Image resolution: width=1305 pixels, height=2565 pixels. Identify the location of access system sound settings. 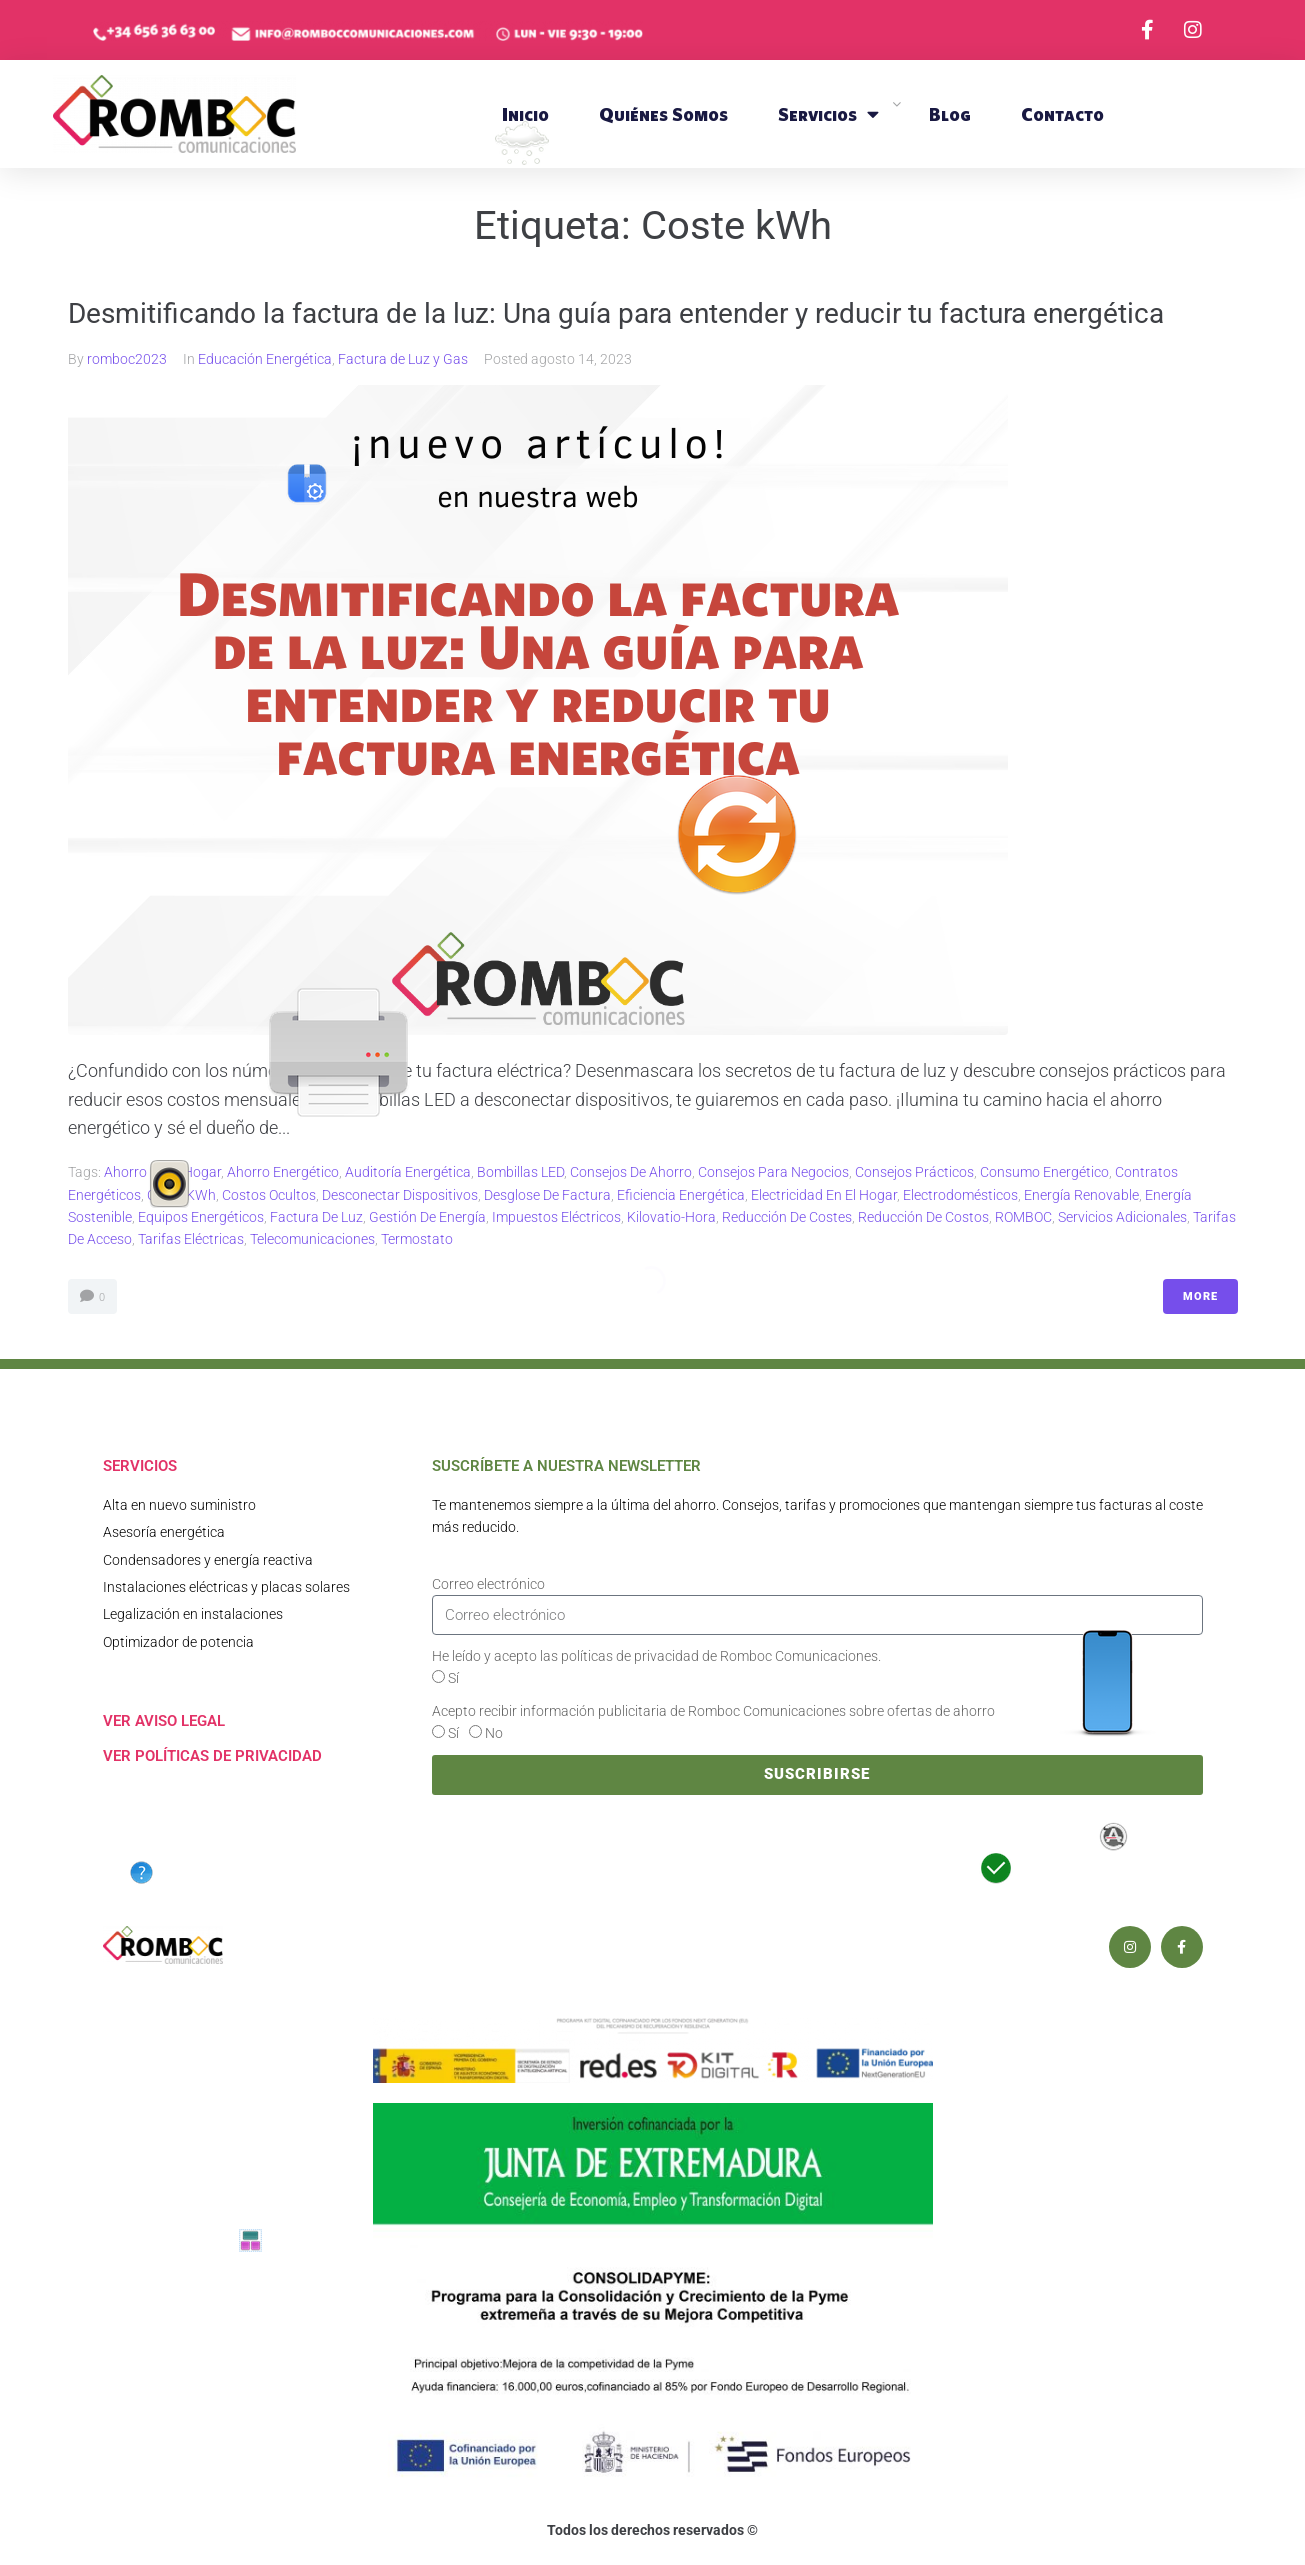
(169, 1183).